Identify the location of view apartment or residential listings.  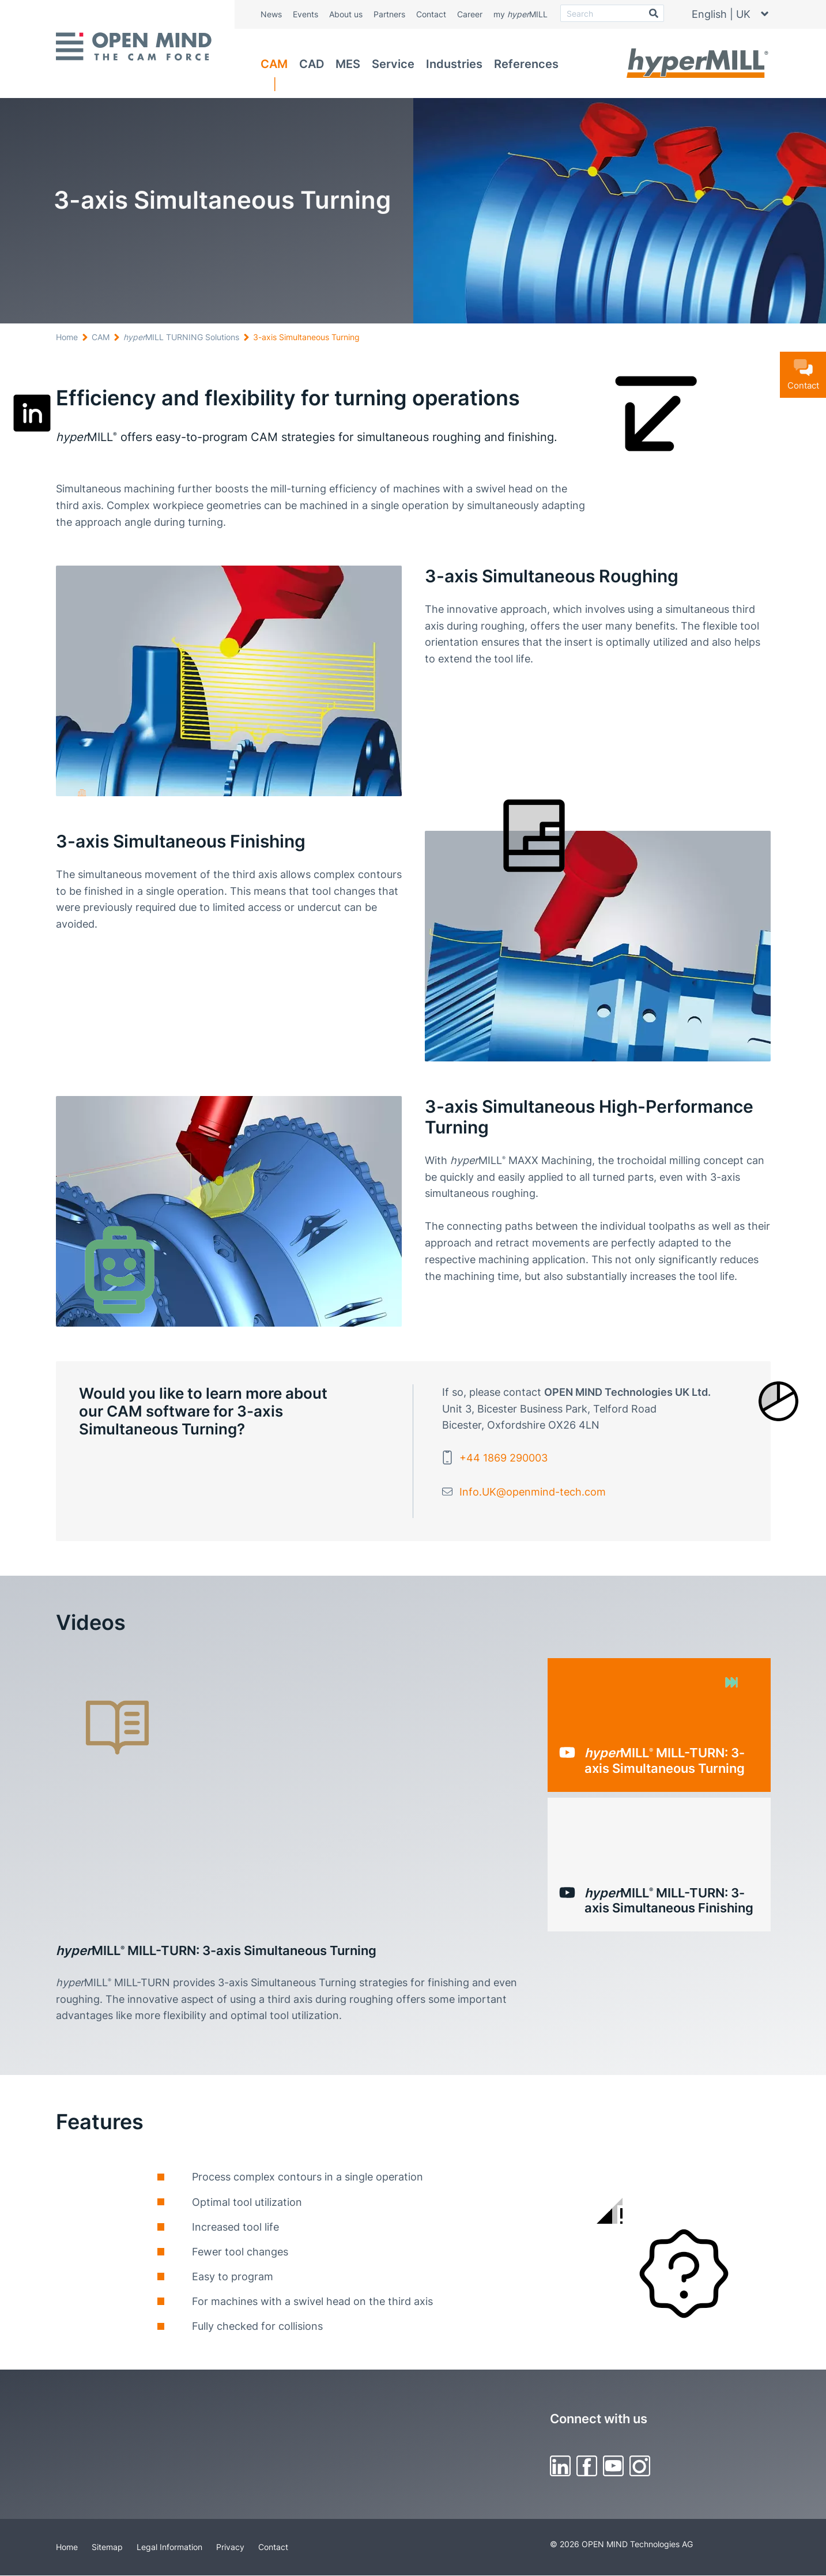
(82, 793).